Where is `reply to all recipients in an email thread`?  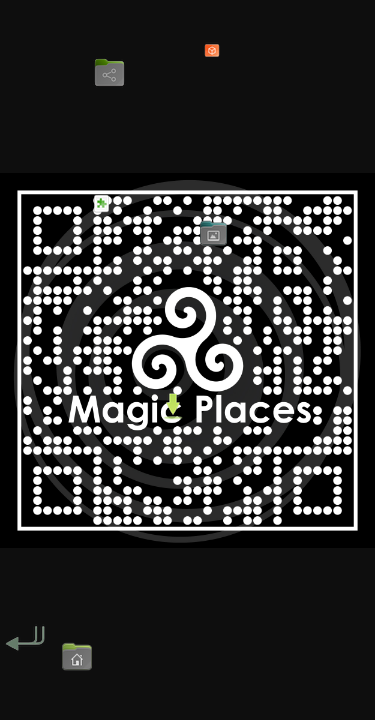
reply to all recipients in an email thread is located at coordinates (24, 635).